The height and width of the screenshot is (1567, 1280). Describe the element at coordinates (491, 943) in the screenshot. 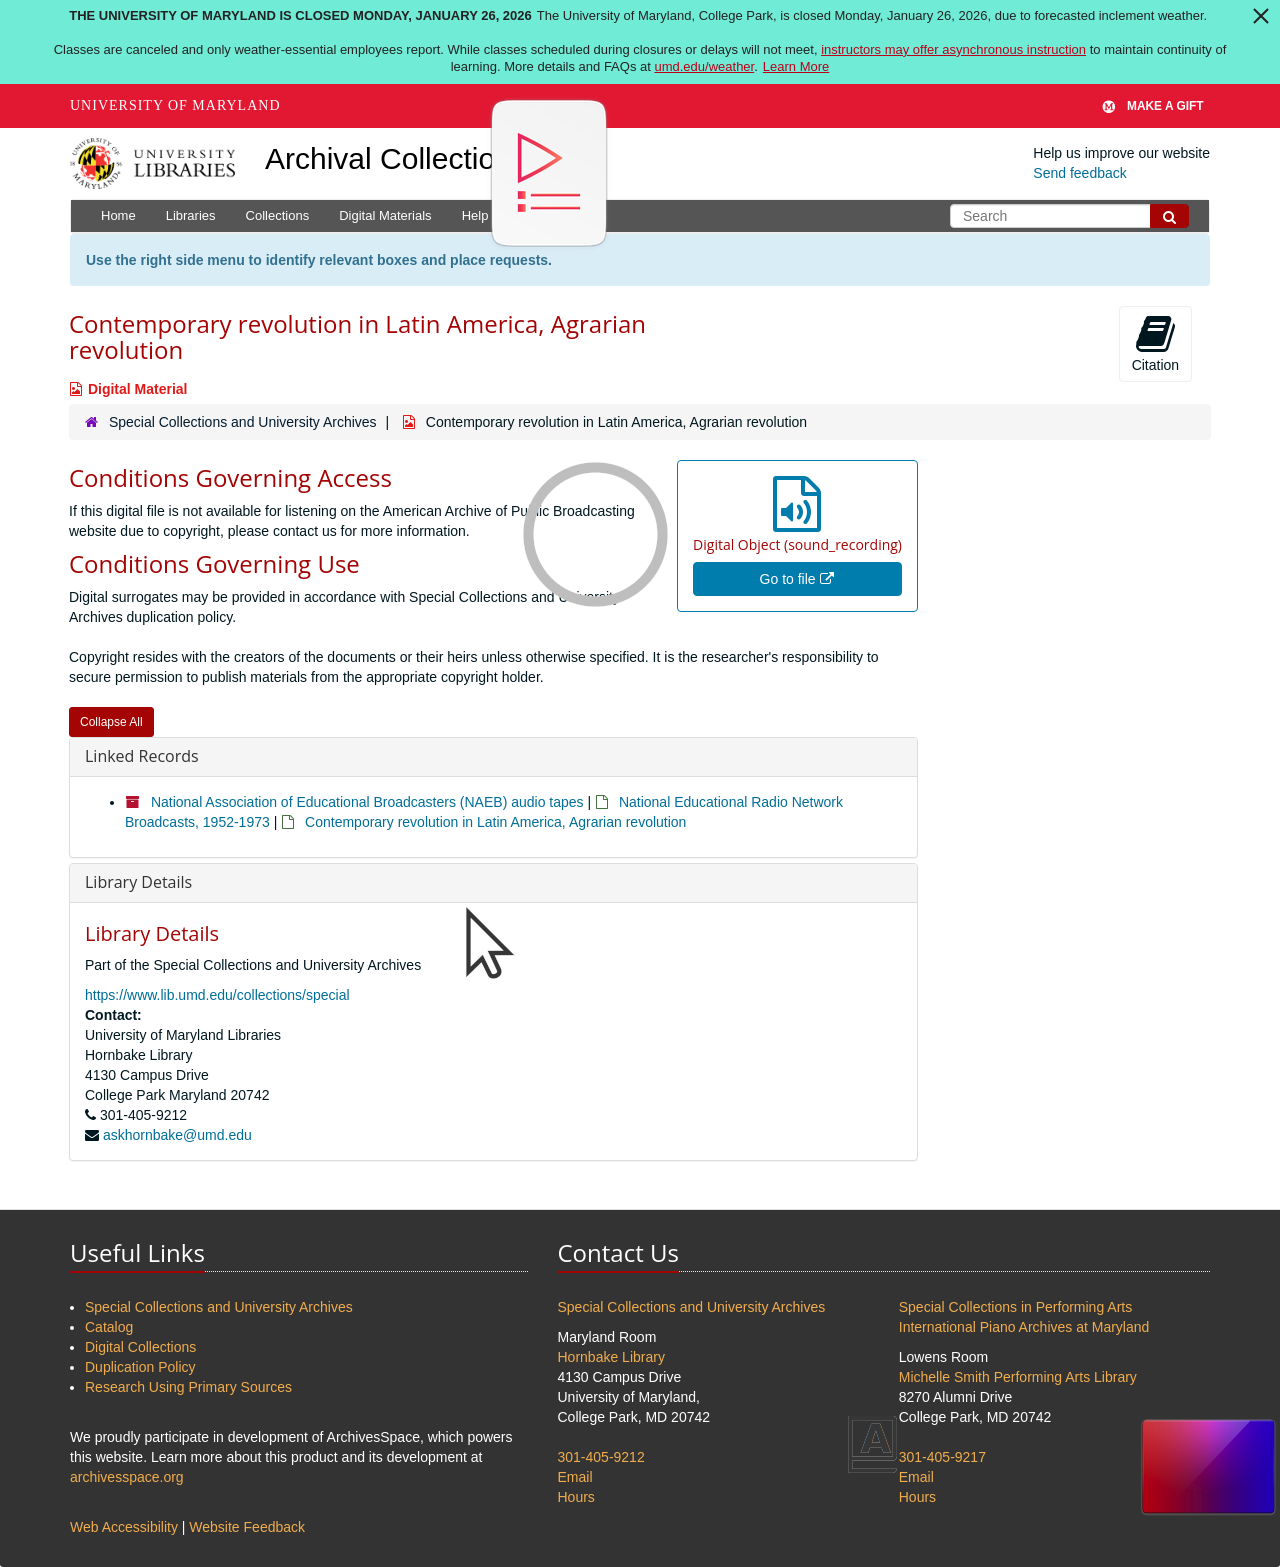

I see `cursor or pointer indicator` at that location.